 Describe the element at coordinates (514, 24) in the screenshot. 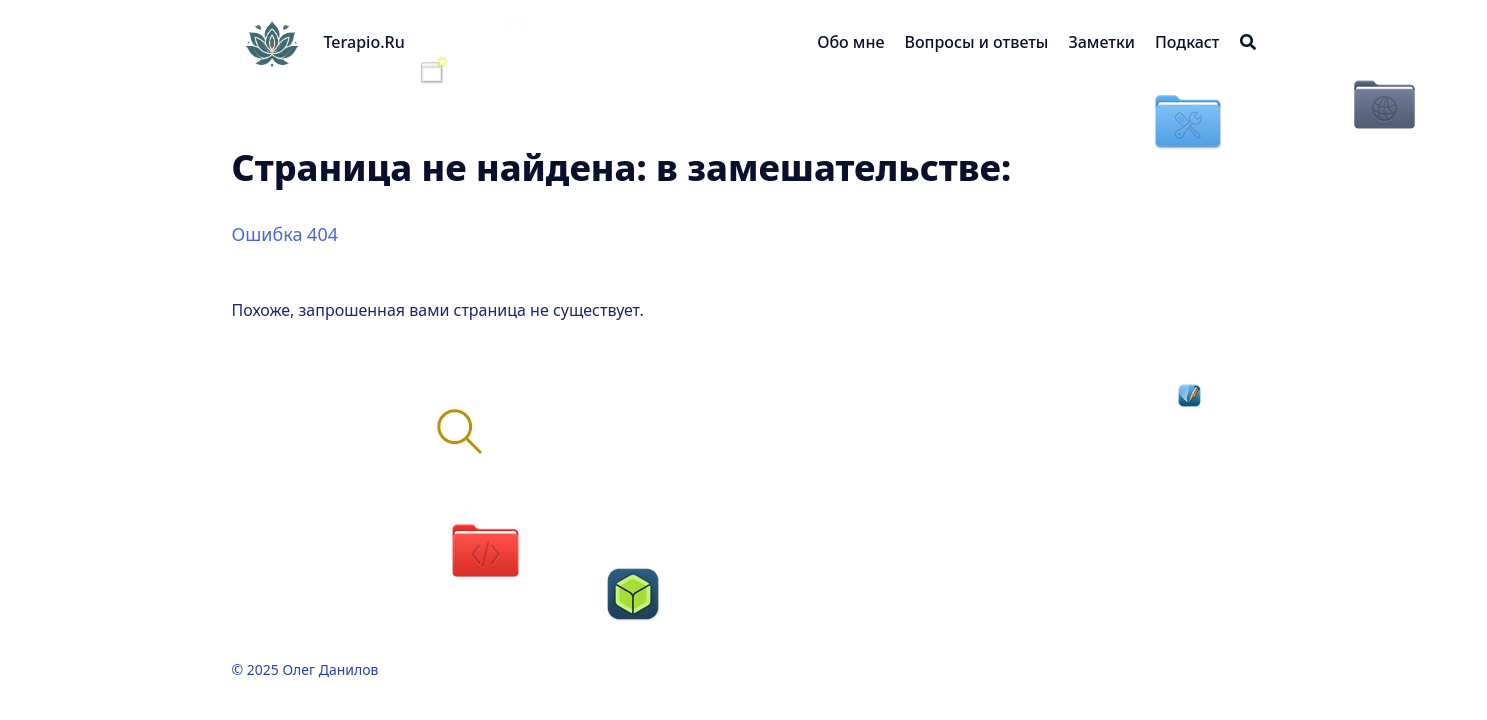

I see `view task list or to-do items` at that location.